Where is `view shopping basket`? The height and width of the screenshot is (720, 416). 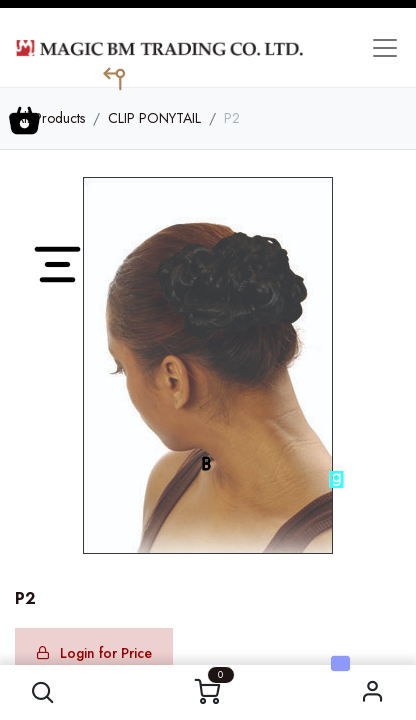 view shopping basket is located at coordinates (24, 120).